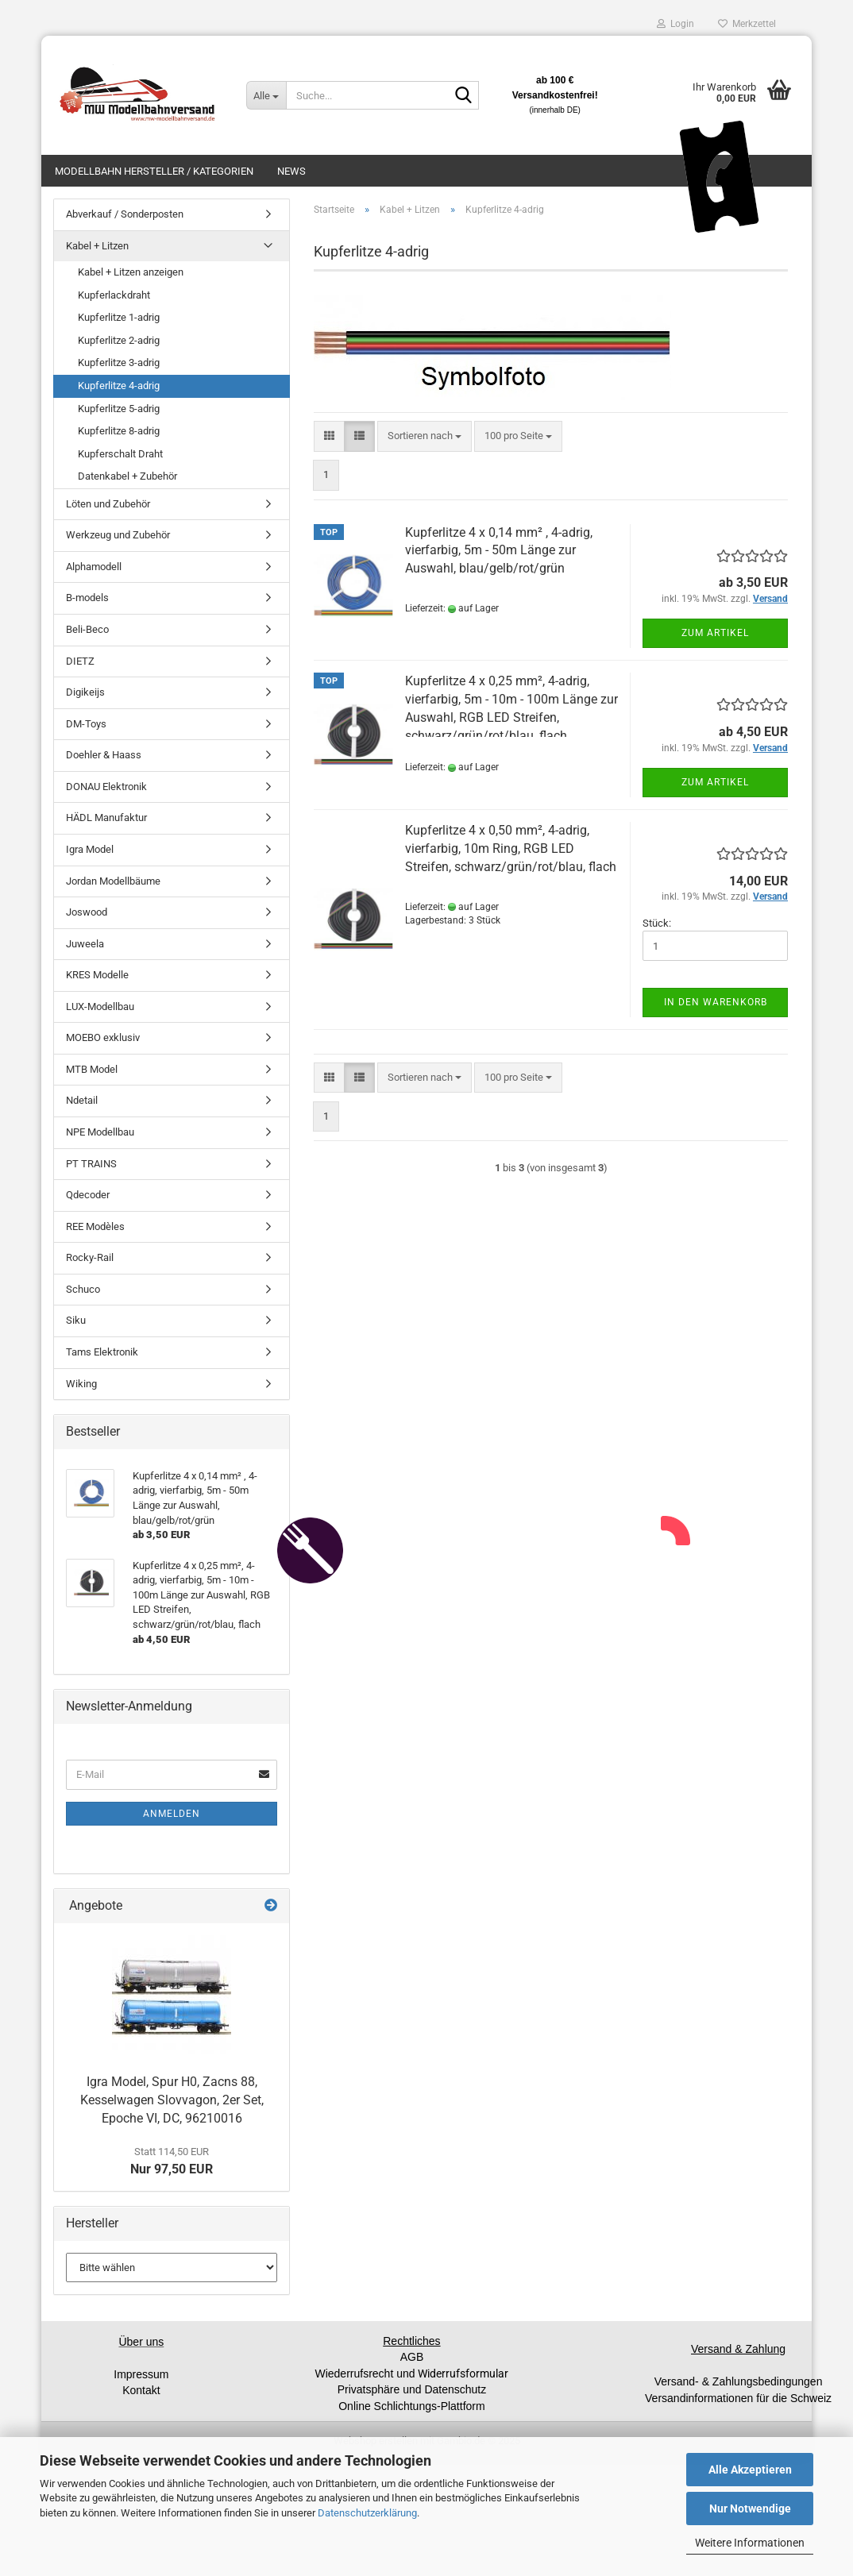  What do you see at coordinates (675, 1530) in the screenshot?
I see `open spectrum chat app` at bounding box center [675, 1530].